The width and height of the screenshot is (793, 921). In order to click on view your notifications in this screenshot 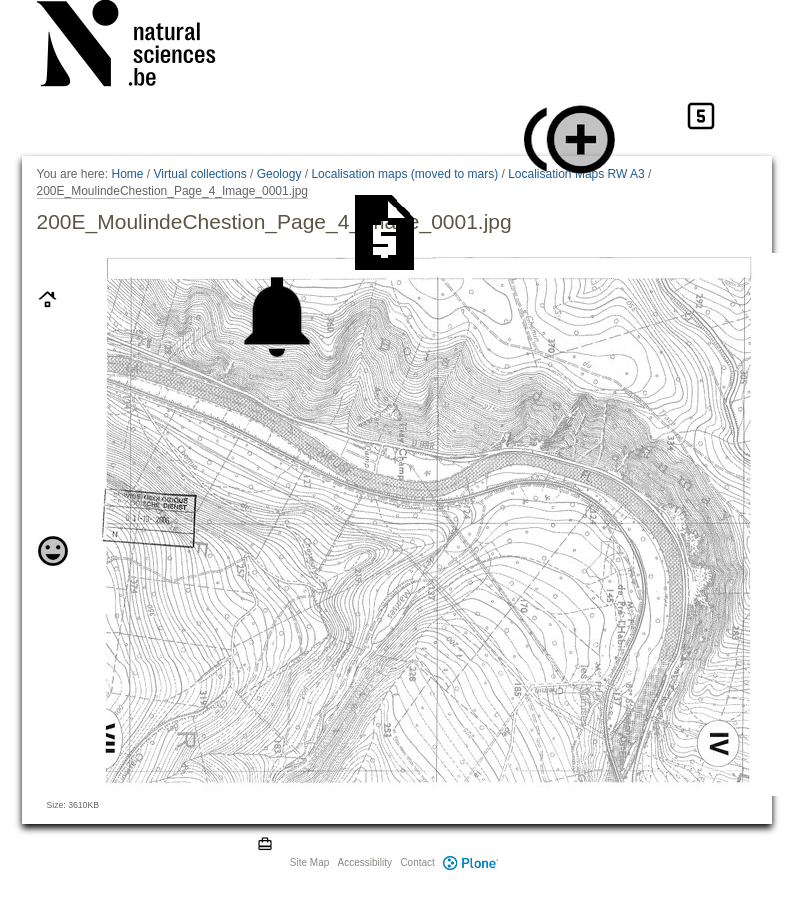, I will do `click(277, 316)`.